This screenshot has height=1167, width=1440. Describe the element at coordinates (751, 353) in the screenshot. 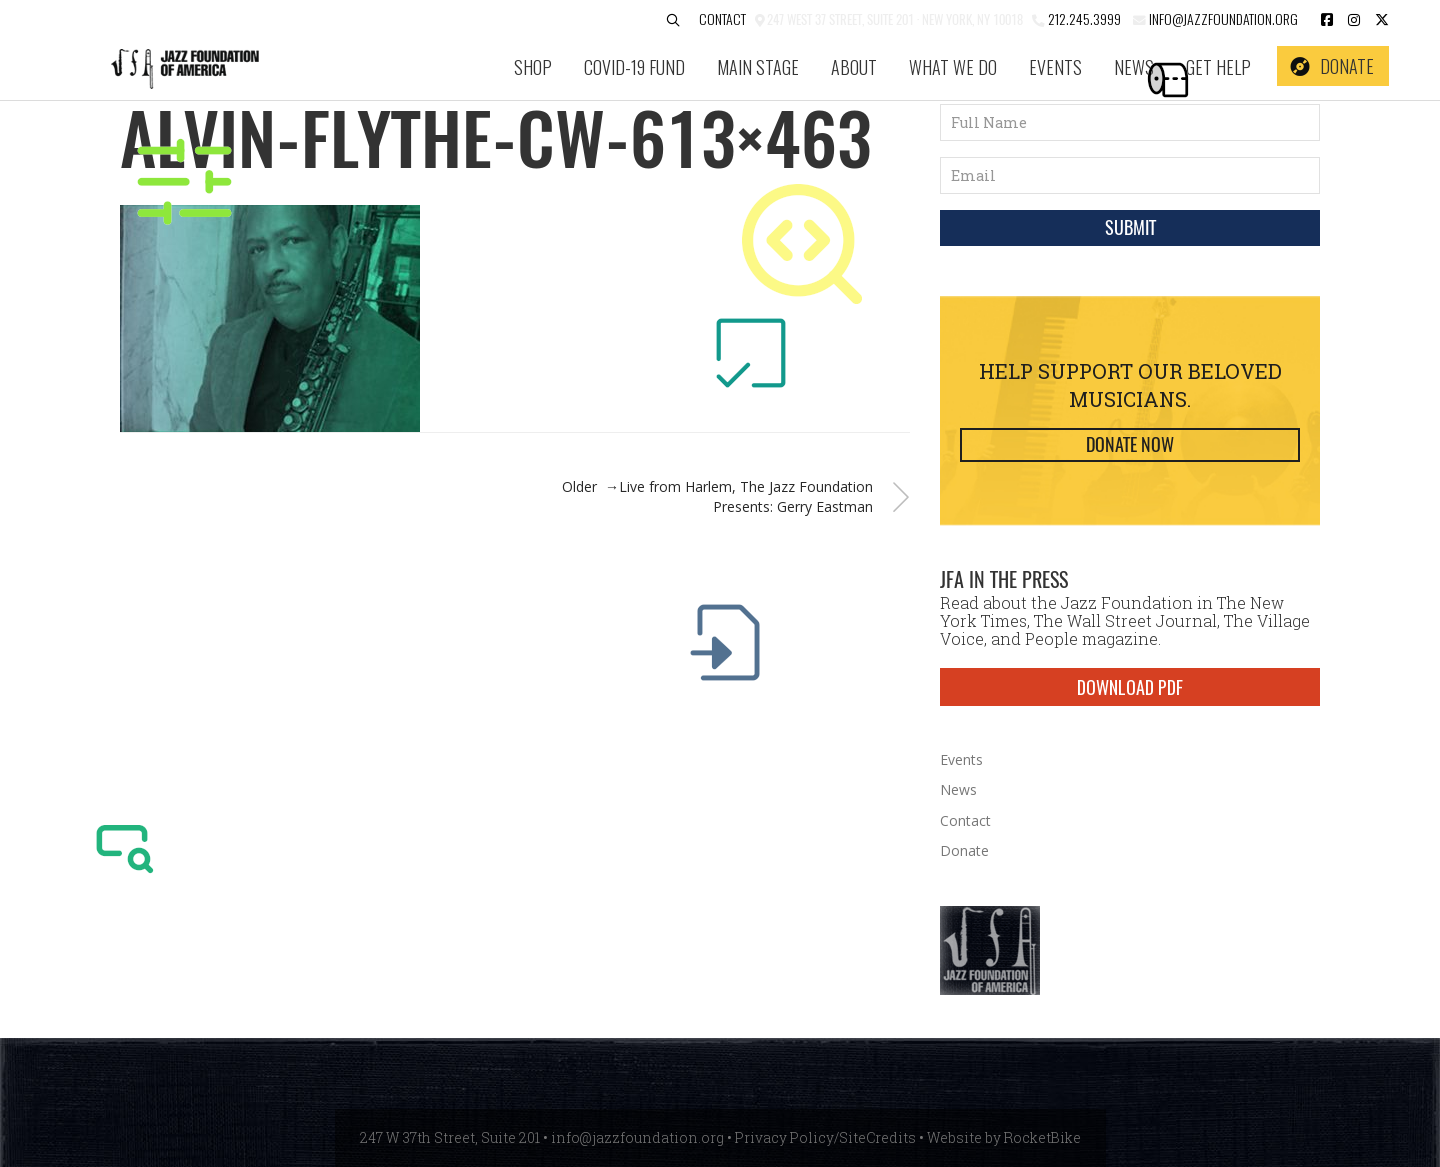

I see `mark task as complete` at that location.